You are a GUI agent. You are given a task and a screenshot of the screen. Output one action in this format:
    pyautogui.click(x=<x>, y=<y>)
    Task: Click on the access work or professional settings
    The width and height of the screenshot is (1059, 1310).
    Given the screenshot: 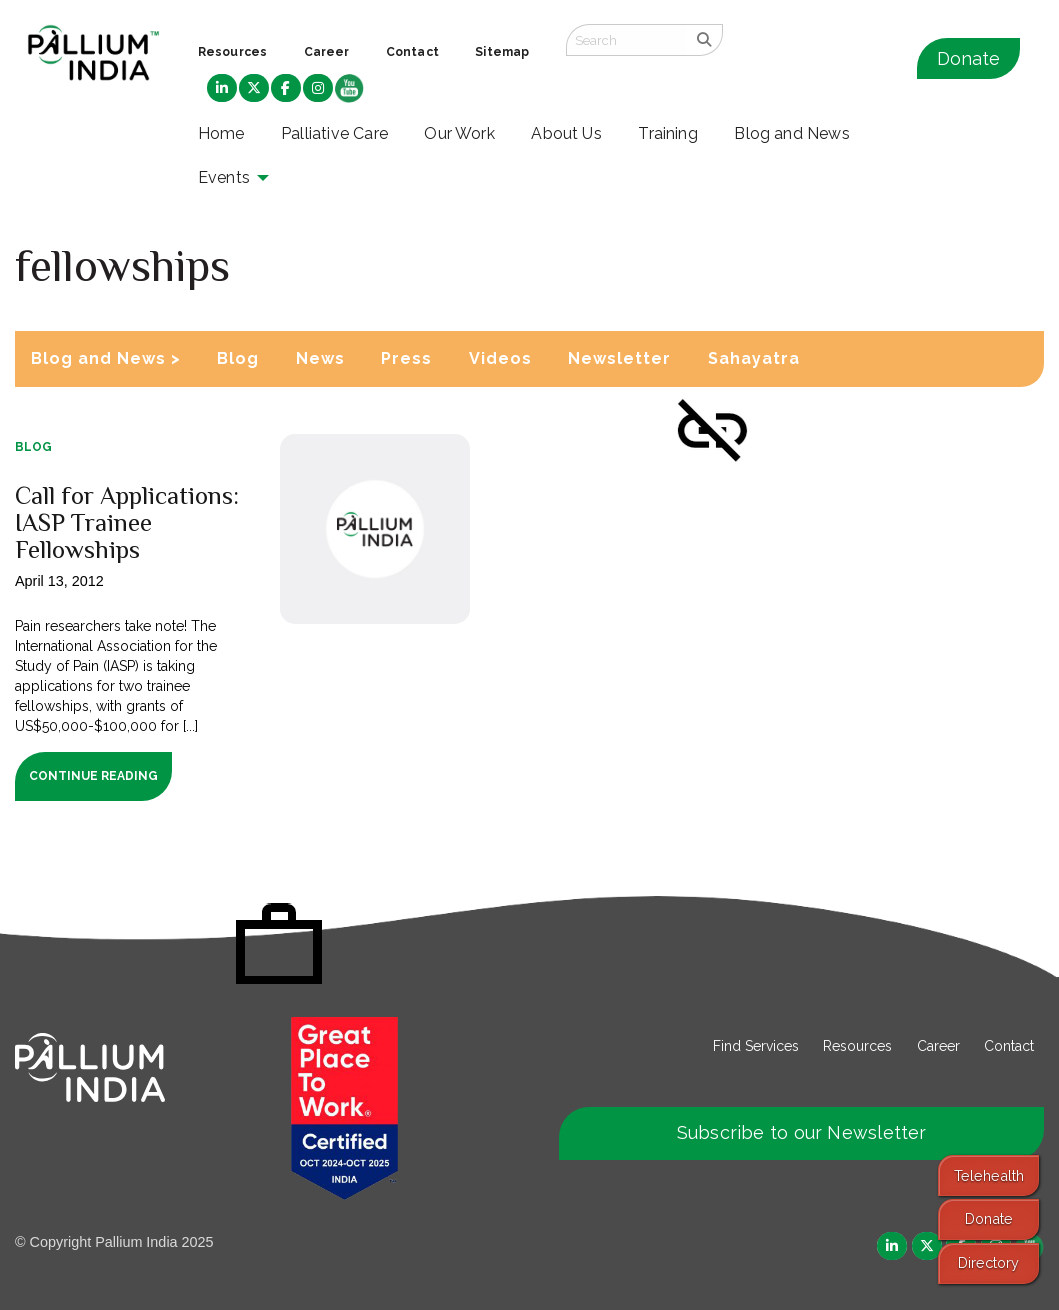 What is the action you would take?
    pyautogui.click(x=279, y=946)
    